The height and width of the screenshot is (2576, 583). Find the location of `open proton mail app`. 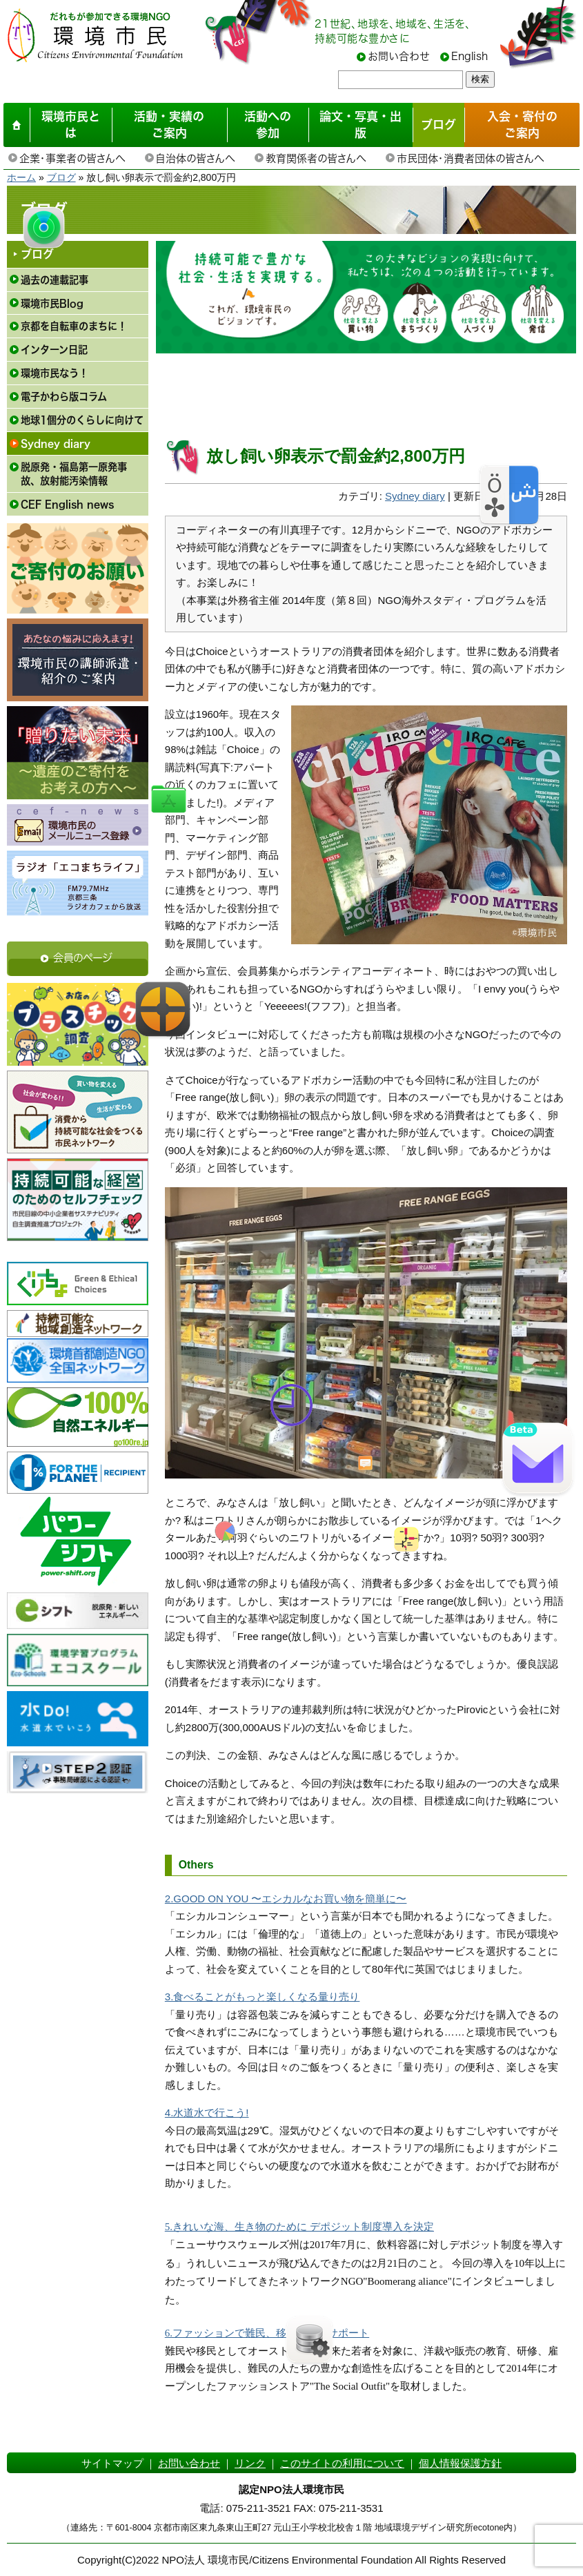

open proton mail app is located at coordinates (537, 1458).